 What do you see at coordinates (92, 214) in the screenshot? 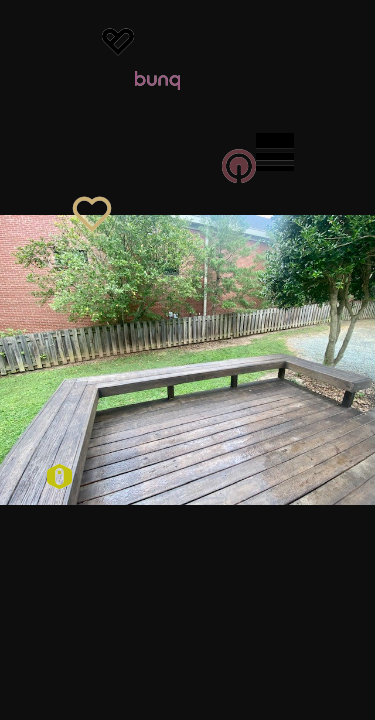
I see `add to favorites` at bounding box center [92, 214].